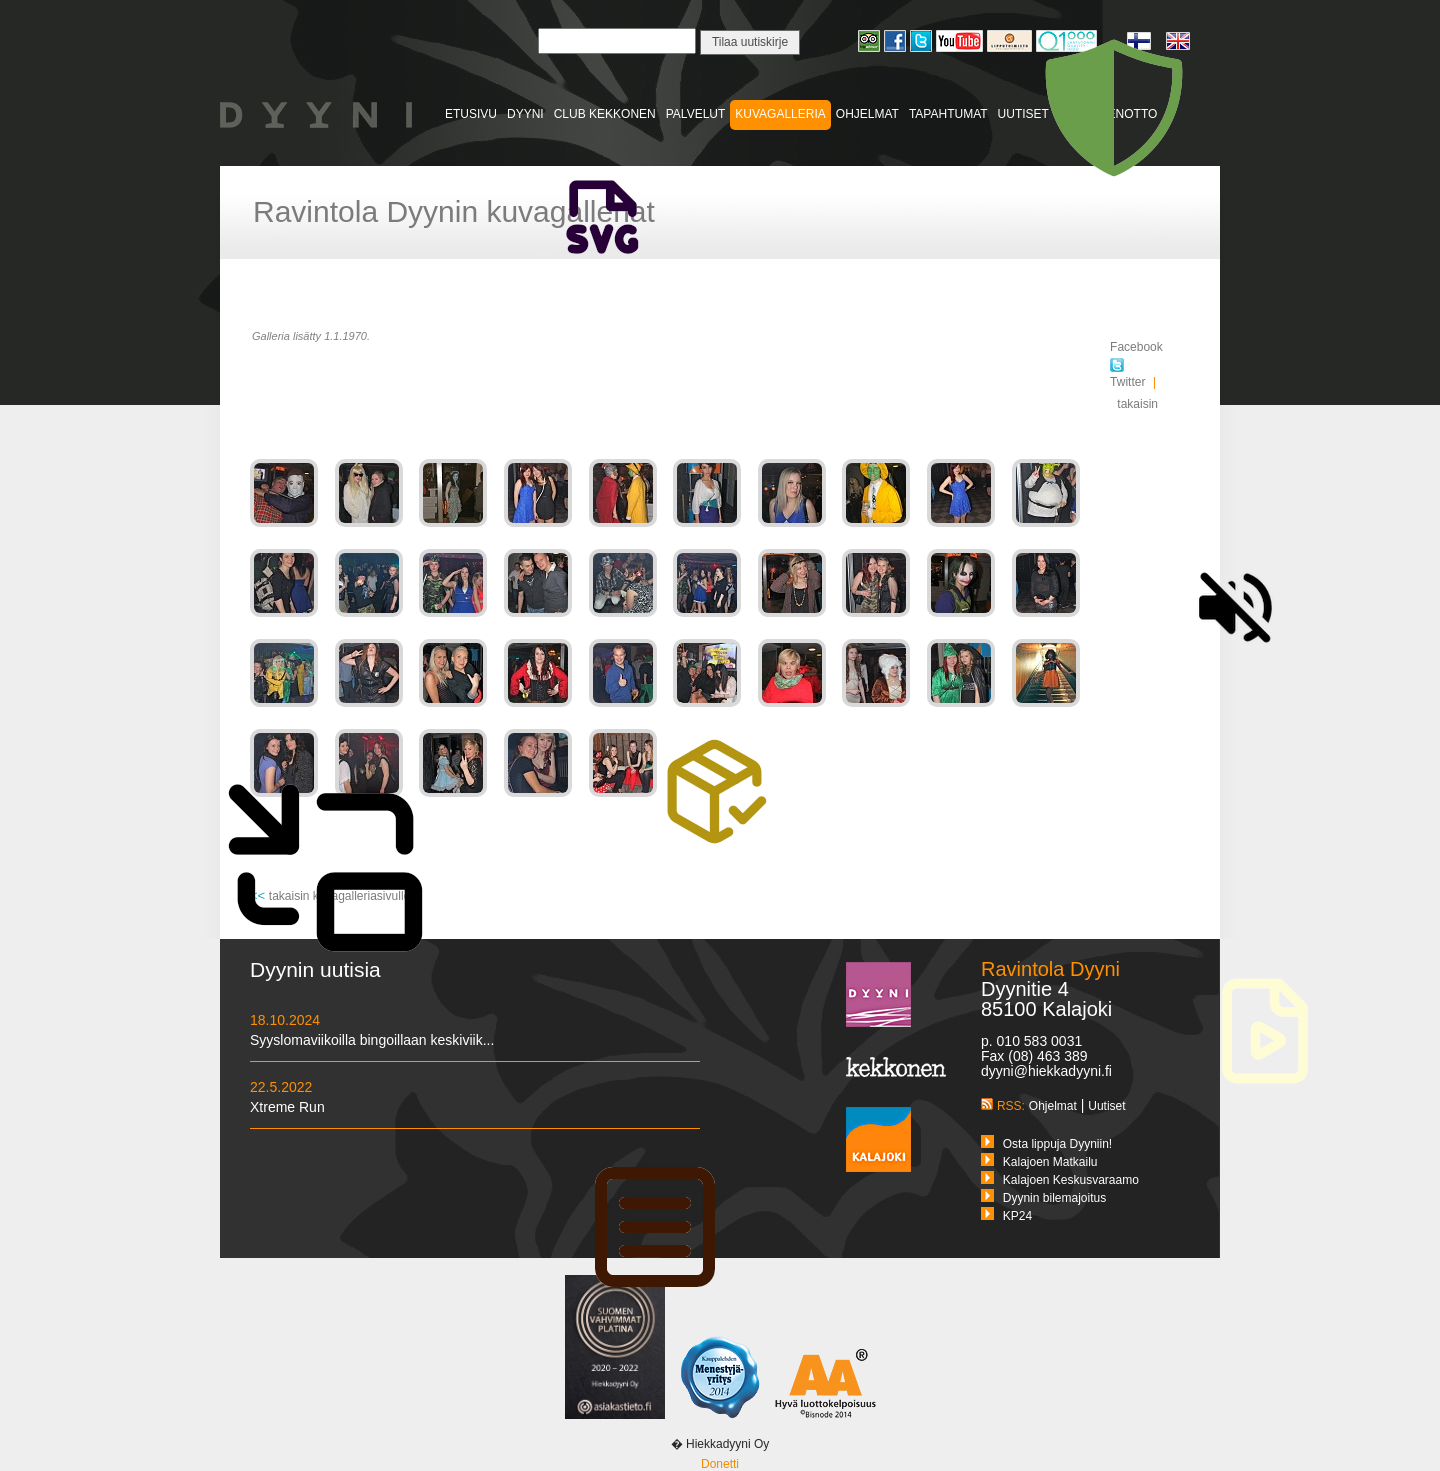 This screenshot has width=1440, height=1471. Describe the element at coordinates (1114, 108) in the screenshot. I see `indicates partial security or protection status` at that location.